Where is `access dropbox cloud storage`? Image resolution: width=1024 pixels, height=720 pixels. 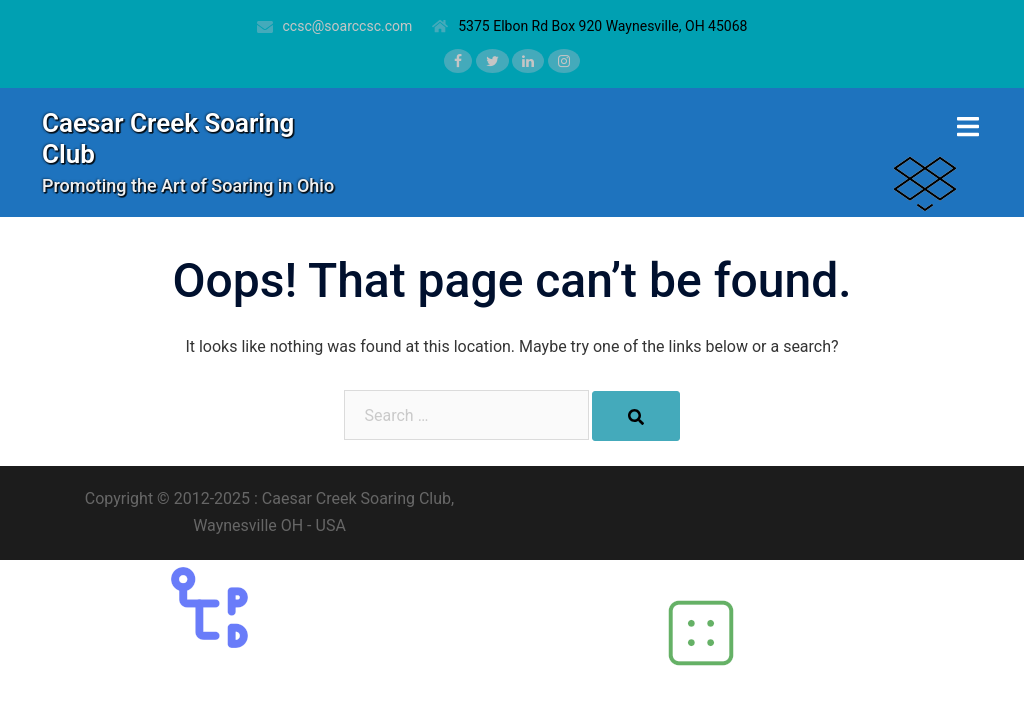 access dropbox cloud storage is located at coordinates (925, 181).